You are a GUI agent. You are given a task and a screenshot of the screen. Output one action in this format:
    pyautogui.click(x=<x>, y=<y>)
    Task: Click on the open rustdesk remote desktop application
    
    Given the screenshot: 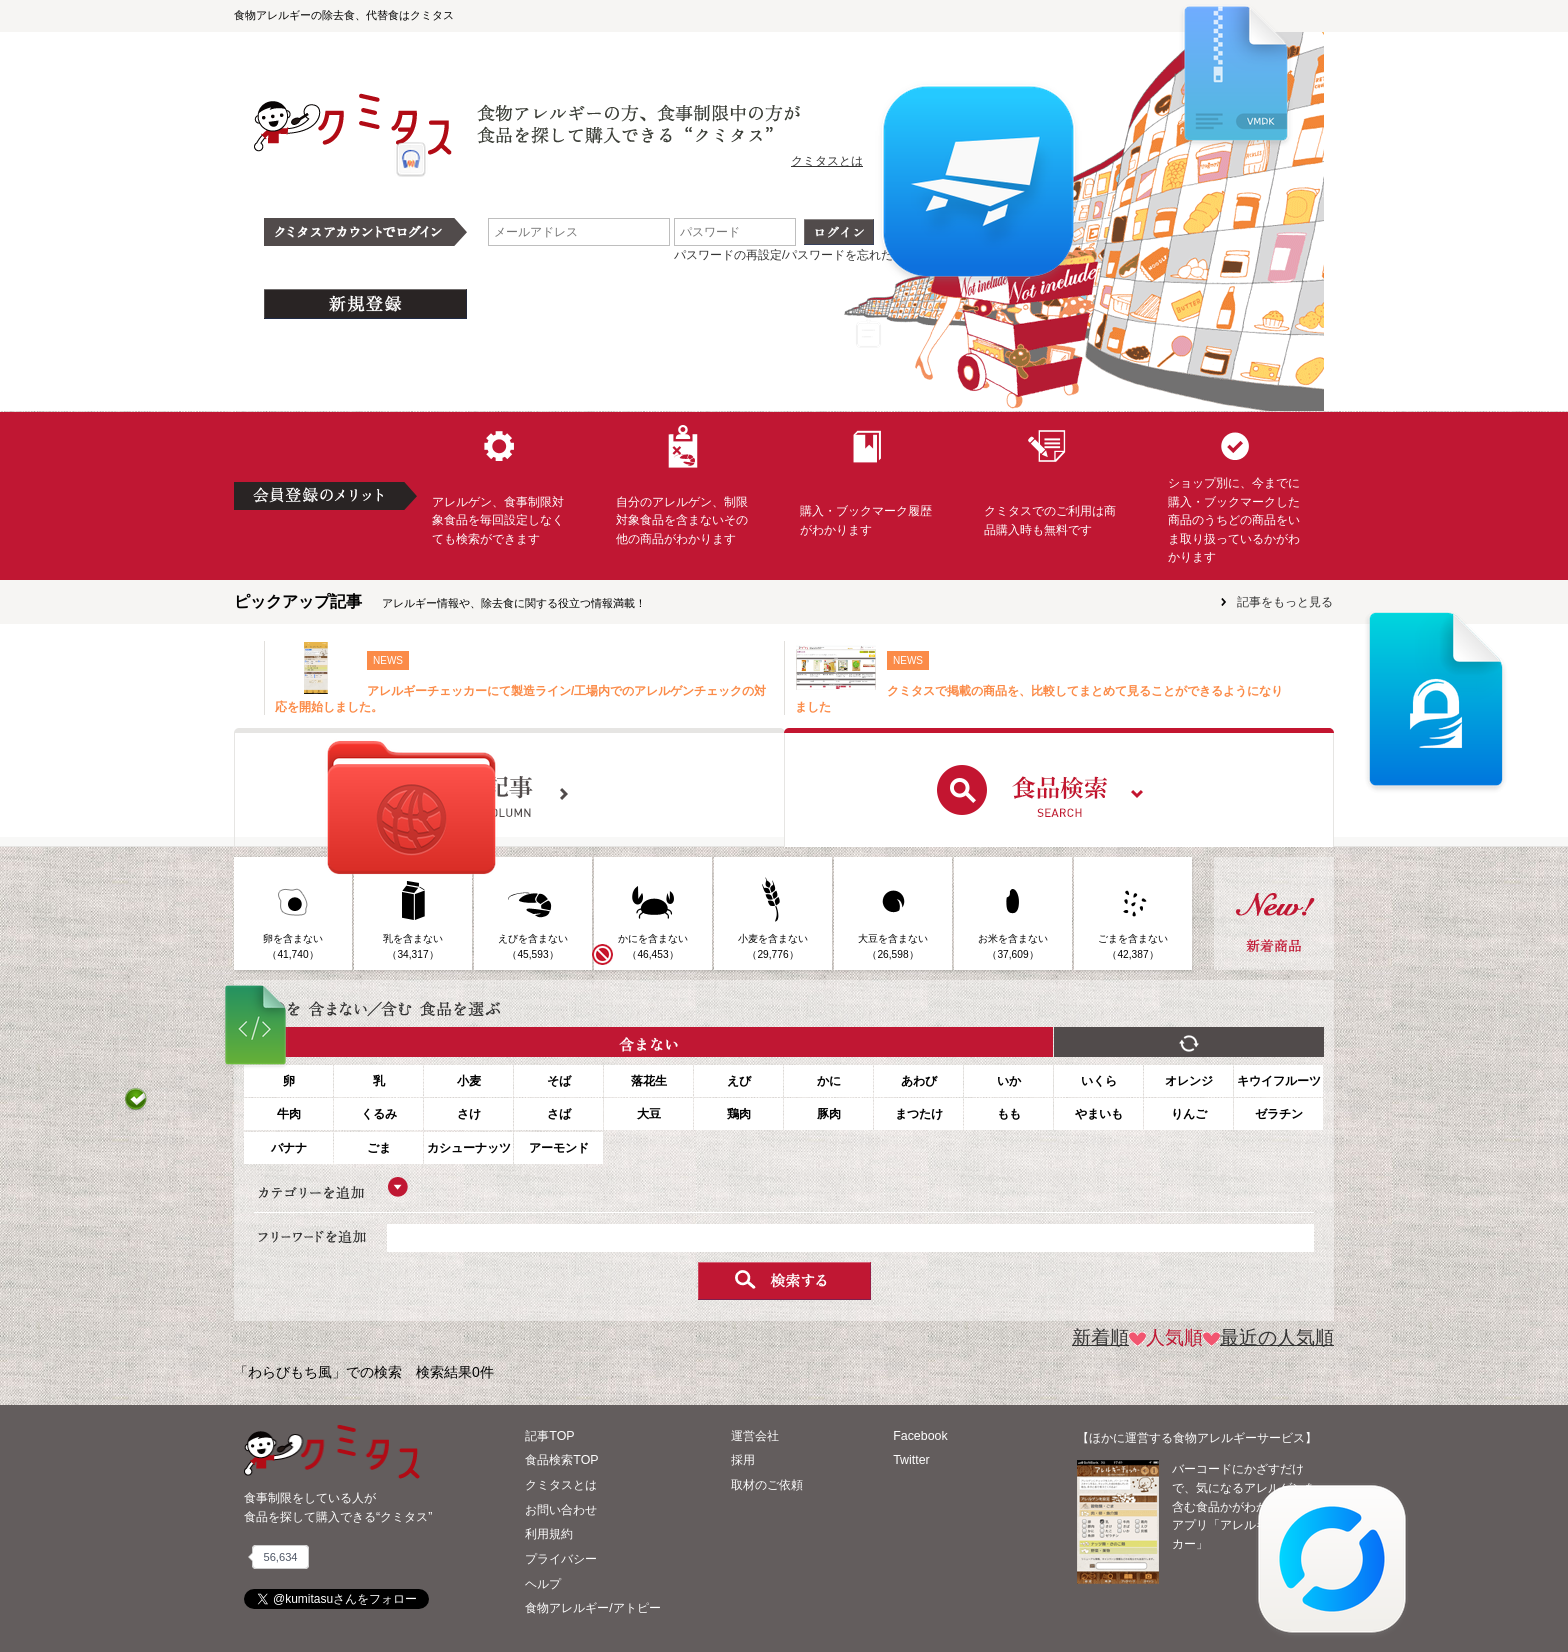 What is the action you would take?
    pyautogui.click(x=1332, y=1559)
    